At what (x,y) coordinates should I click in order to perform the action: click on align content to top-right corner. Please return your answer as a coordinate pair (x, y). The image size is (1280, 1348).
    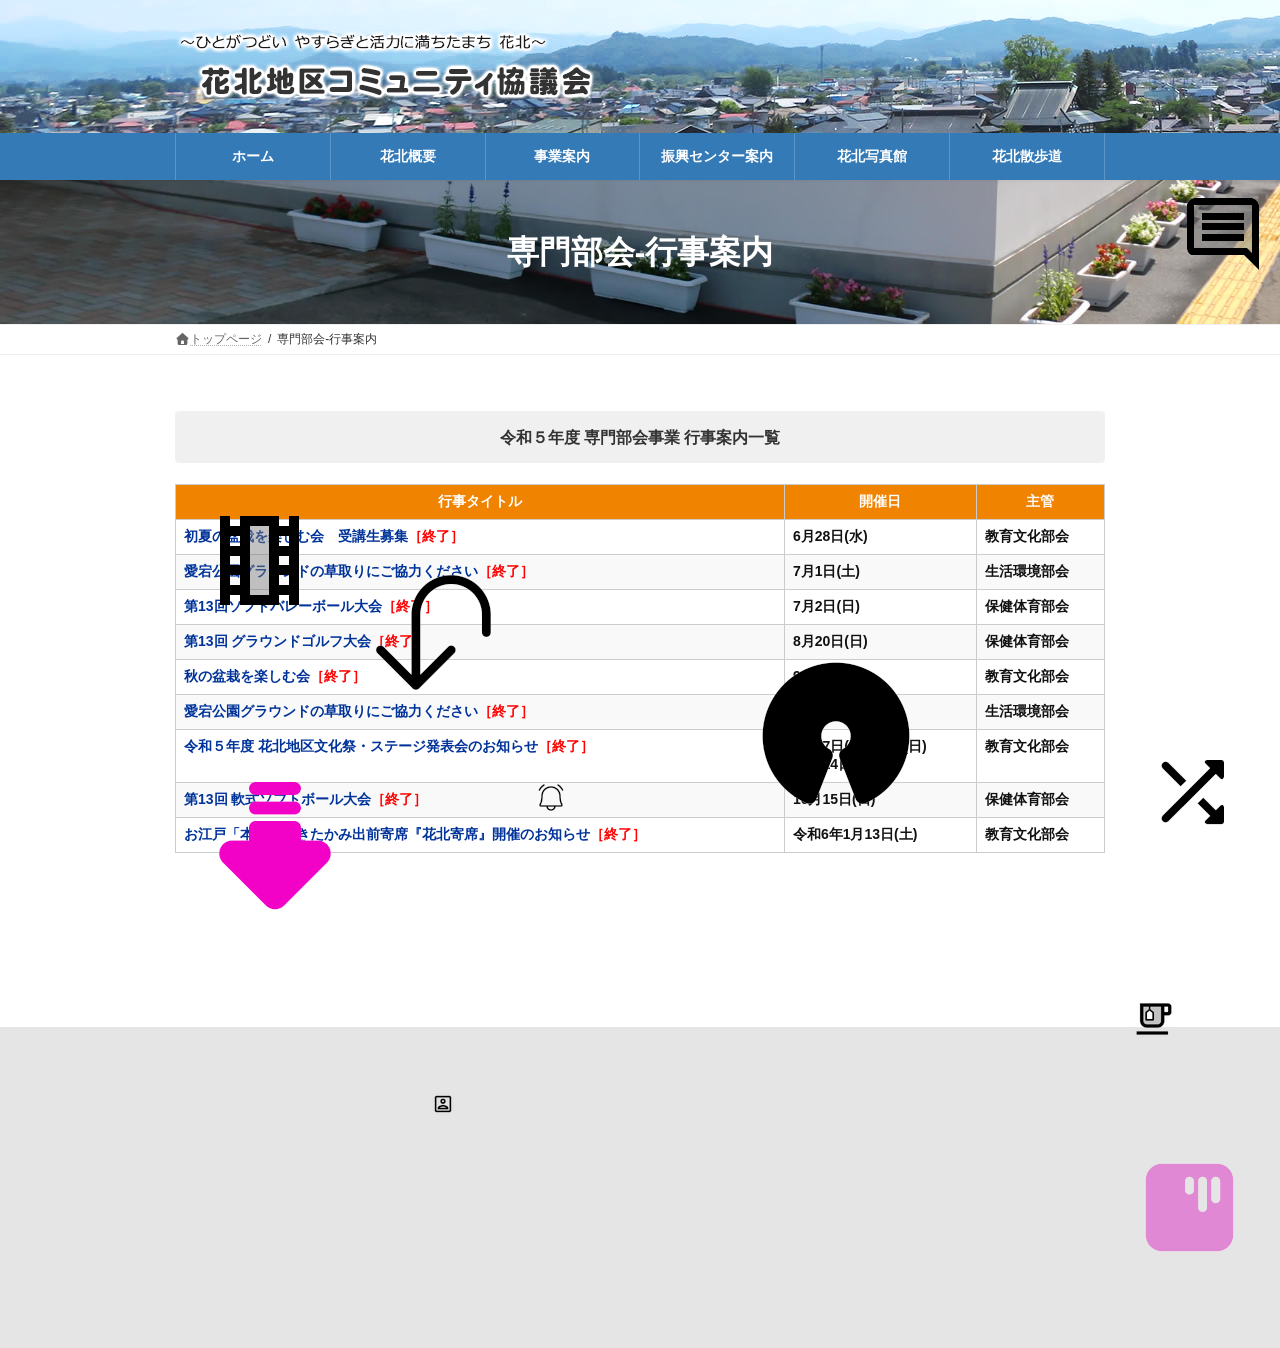
    Looking at the image, I should click on (1189, 1207).